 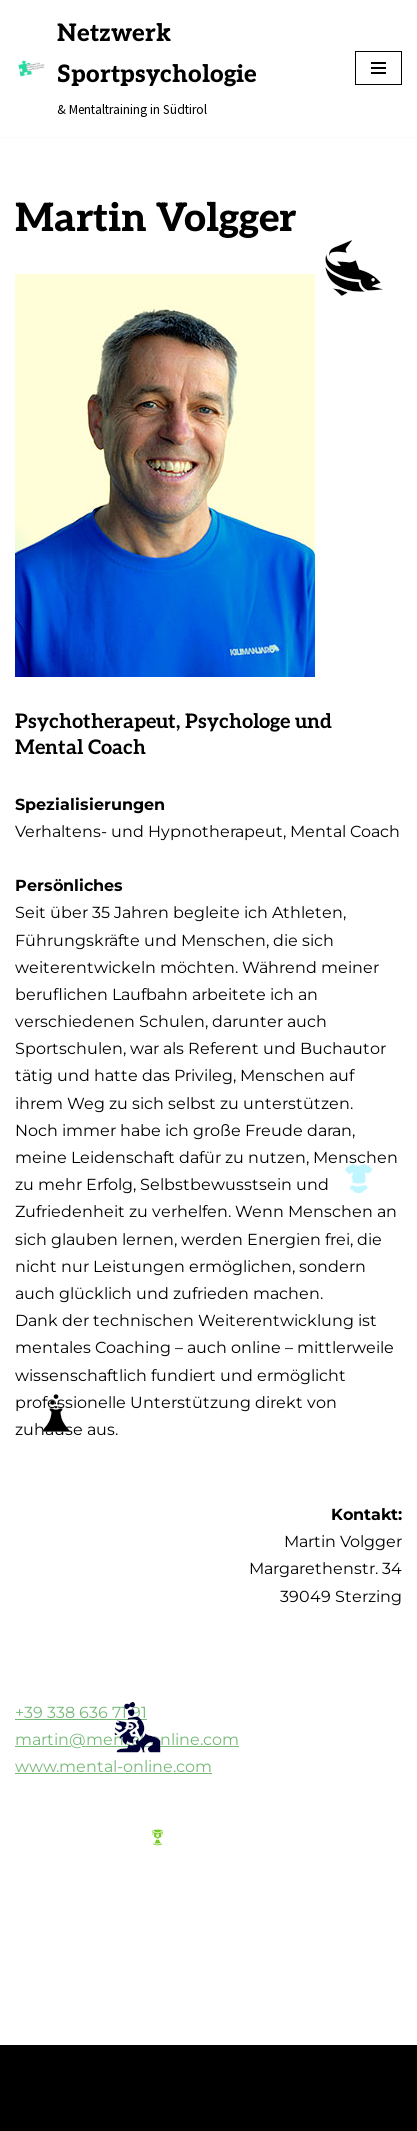 What do you see at coordinates (56, 1413) in the screenshot?
I see `indicates acid or corrosive substance in gameplay` at bounding box center [56, 1413].